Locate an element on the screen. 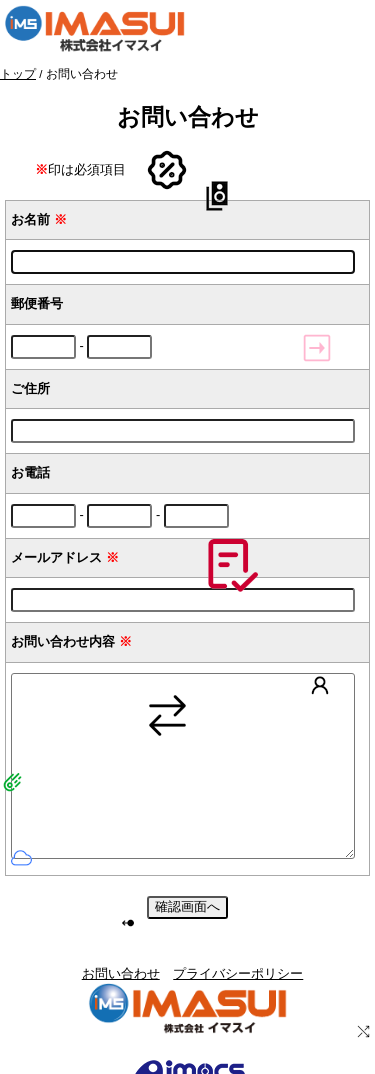 The width and height of the screenshot is (375, 1074). swipe left to dismiss or navigate is located at coordinates (128, 923).